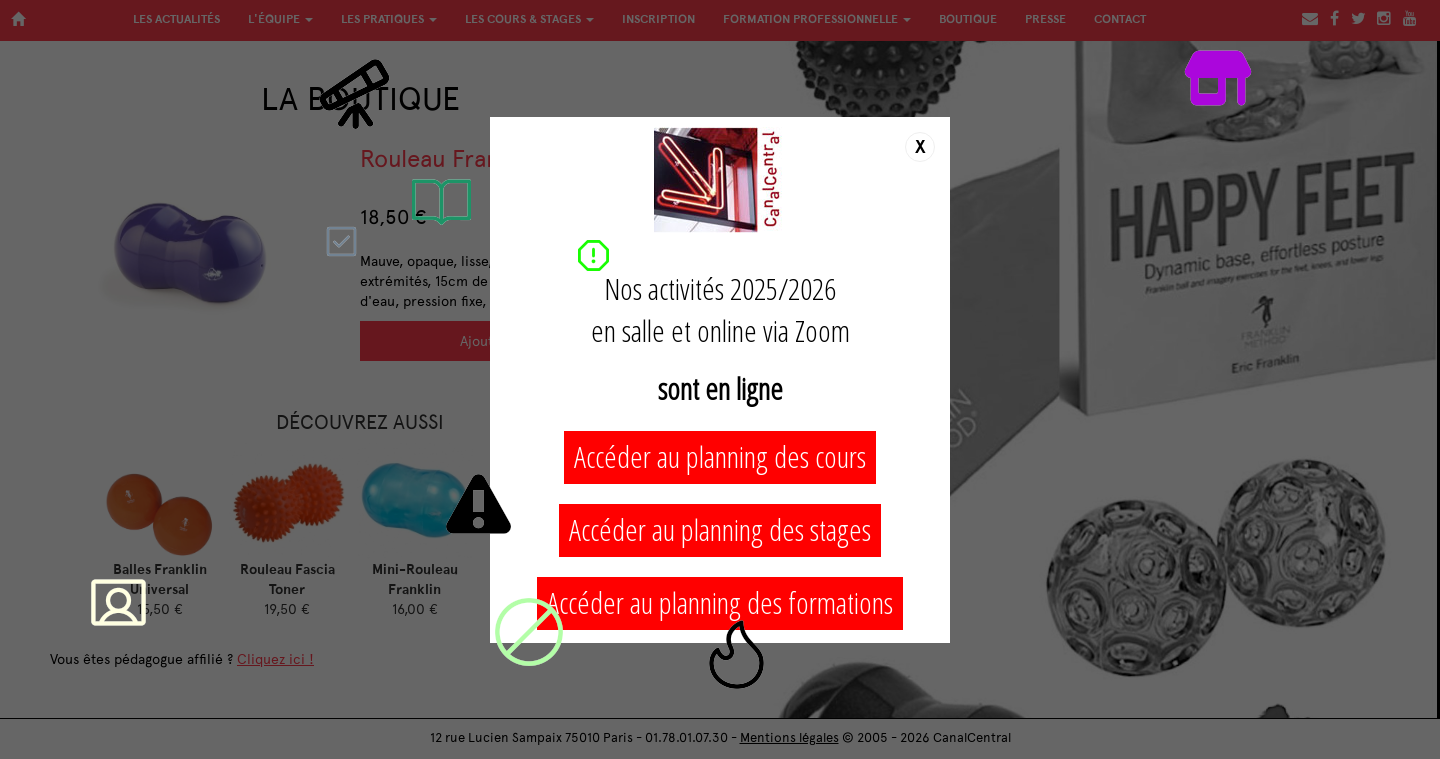 This screenshot has width=1440, height=759. Describe the element at coordinates (478, 506) in the screenshot. I see `indicates a warning or alert requiring attention` at that location.